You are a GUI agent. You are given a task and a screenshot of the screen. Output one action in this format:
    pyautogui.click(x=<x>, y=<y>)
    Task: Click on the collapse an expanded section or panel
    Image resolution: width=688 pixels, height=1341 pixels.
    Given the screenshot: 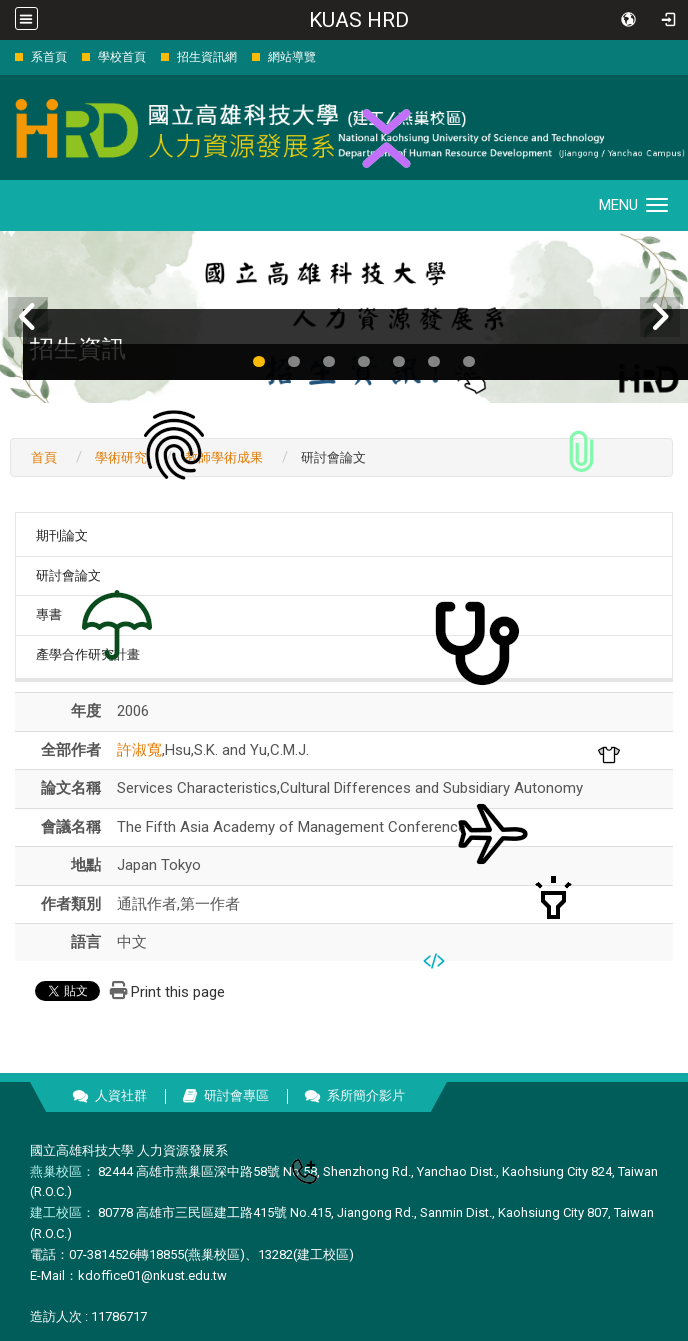 What is the action you would take?
    pyautogui.click(x=386, y=138)
    